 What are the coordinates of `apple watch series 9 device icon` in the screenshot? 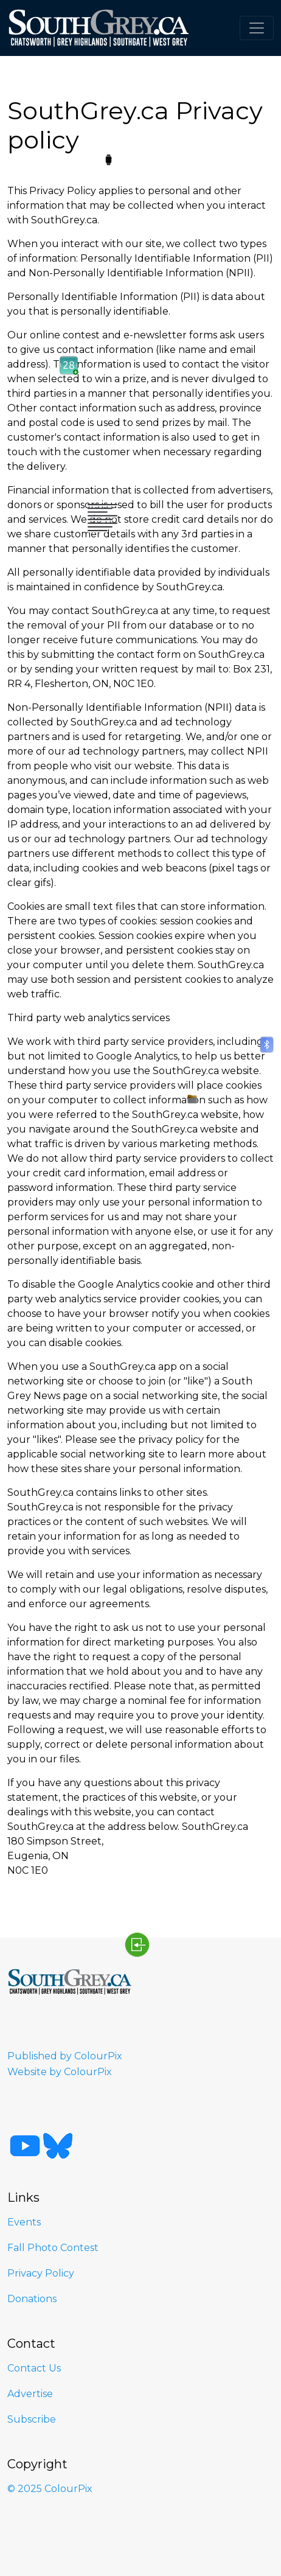 It's located at (108, 159).